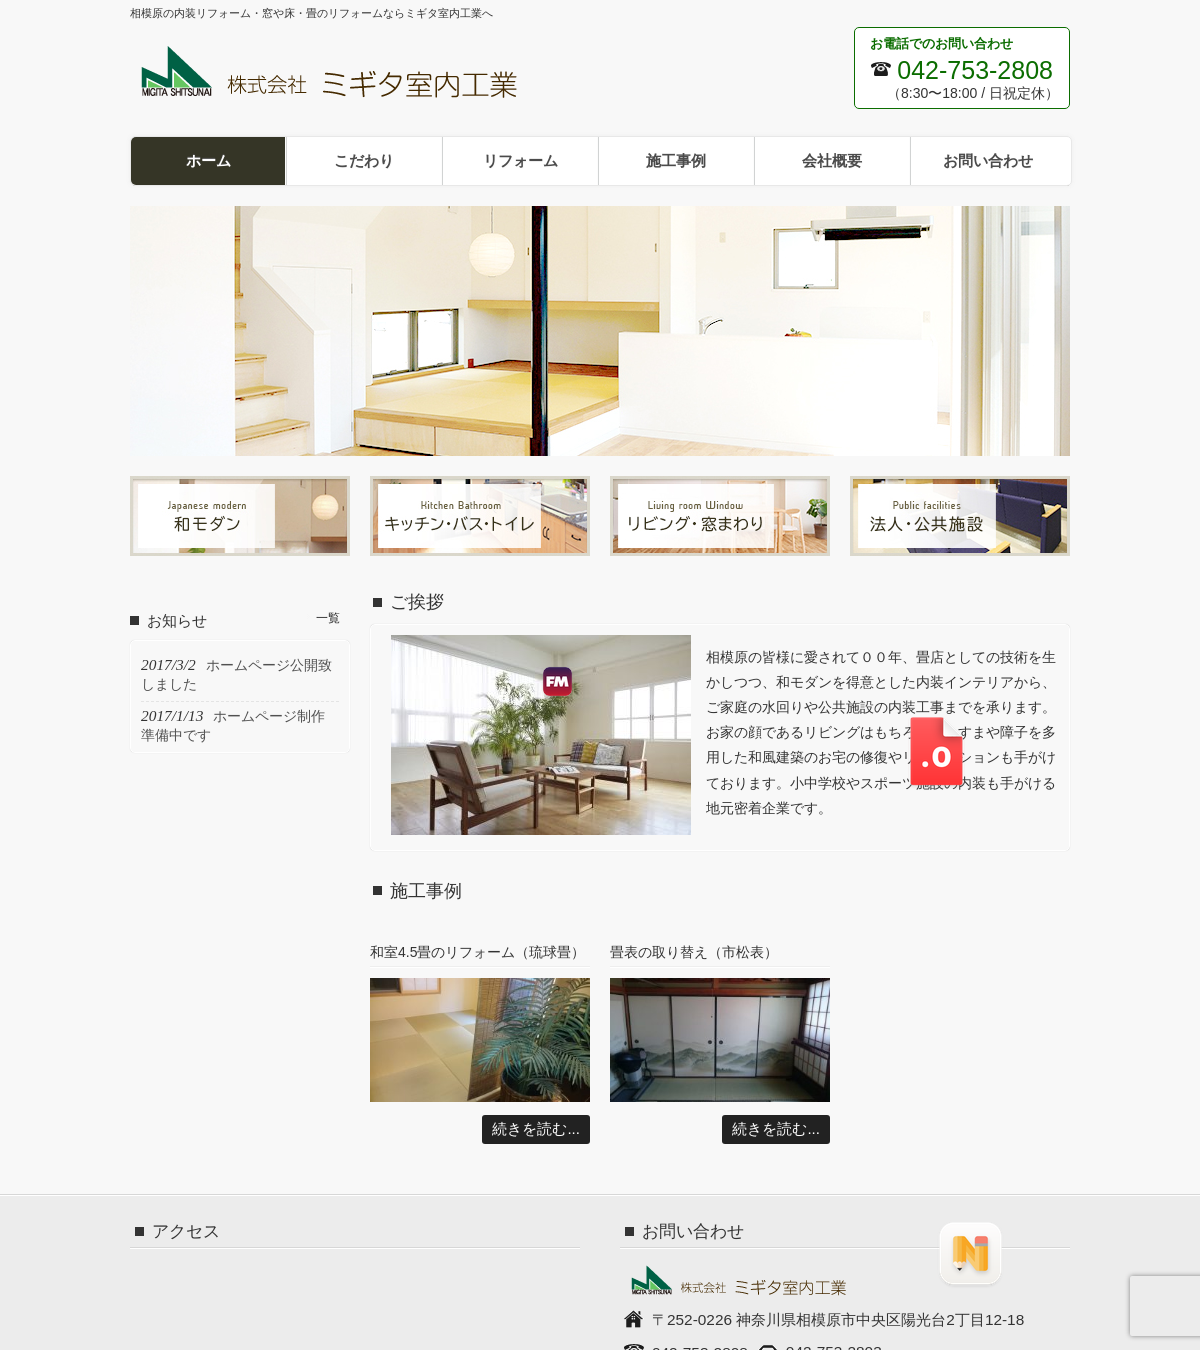  Describe the element at coordinates (936, 752) in the screenshot. I see `object file type indicator` at that location.